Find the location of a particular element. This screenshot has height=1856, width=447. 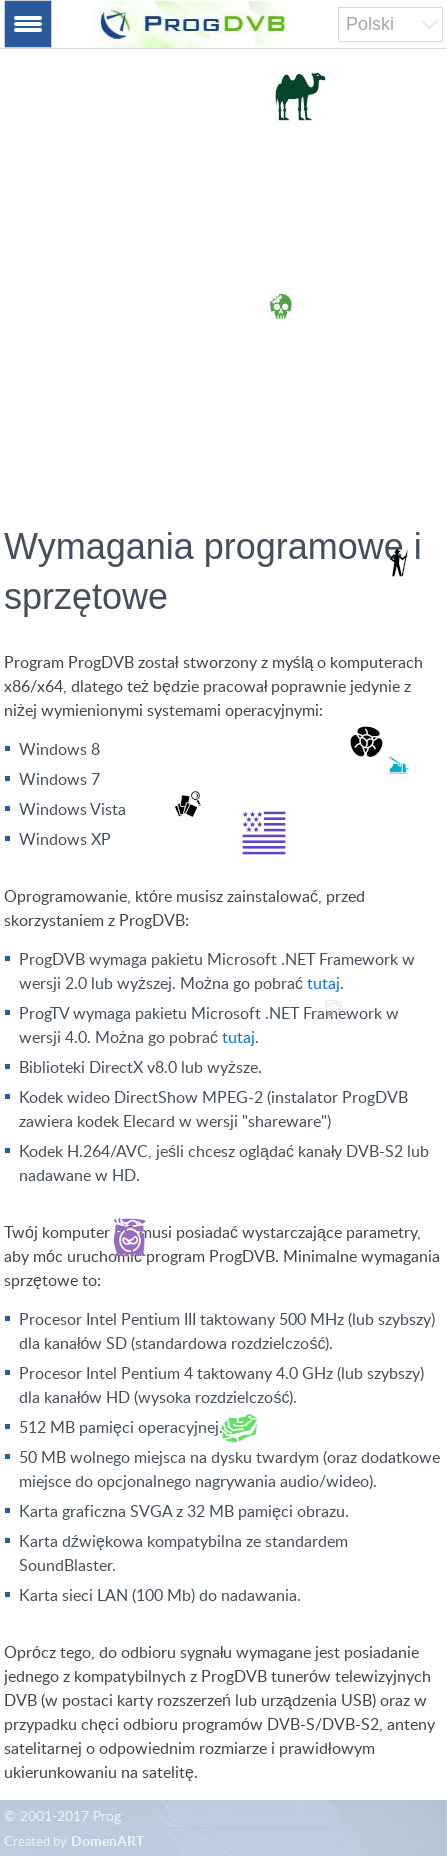

select viola flower in a game inventory is located at coordinates (366, 741).